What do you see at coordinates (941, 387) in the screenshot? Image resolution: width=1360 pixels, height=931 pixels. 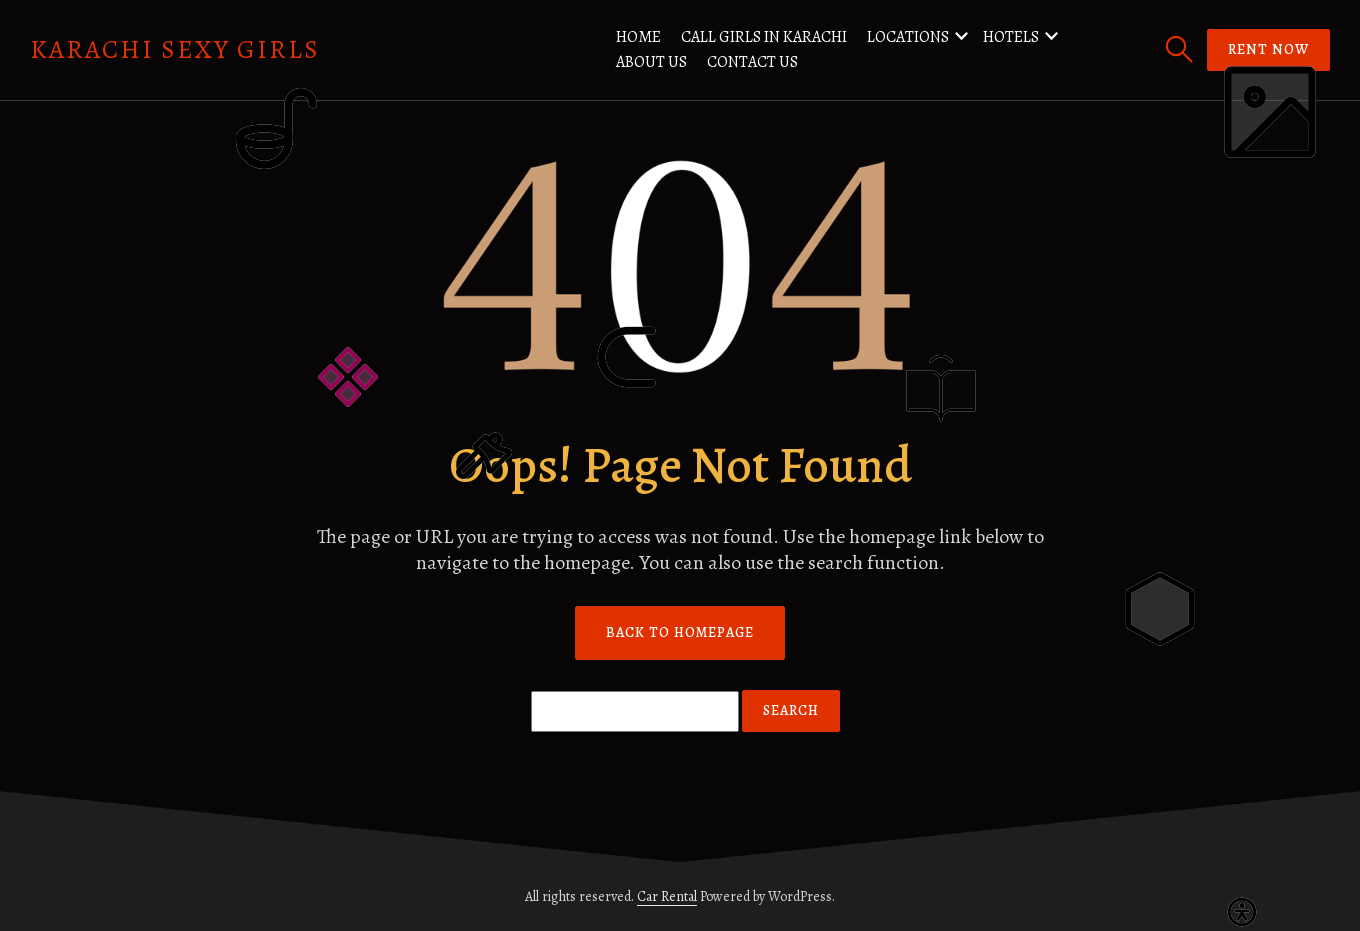 I see `view user profile or contact details` at bounding box center [941, 387].